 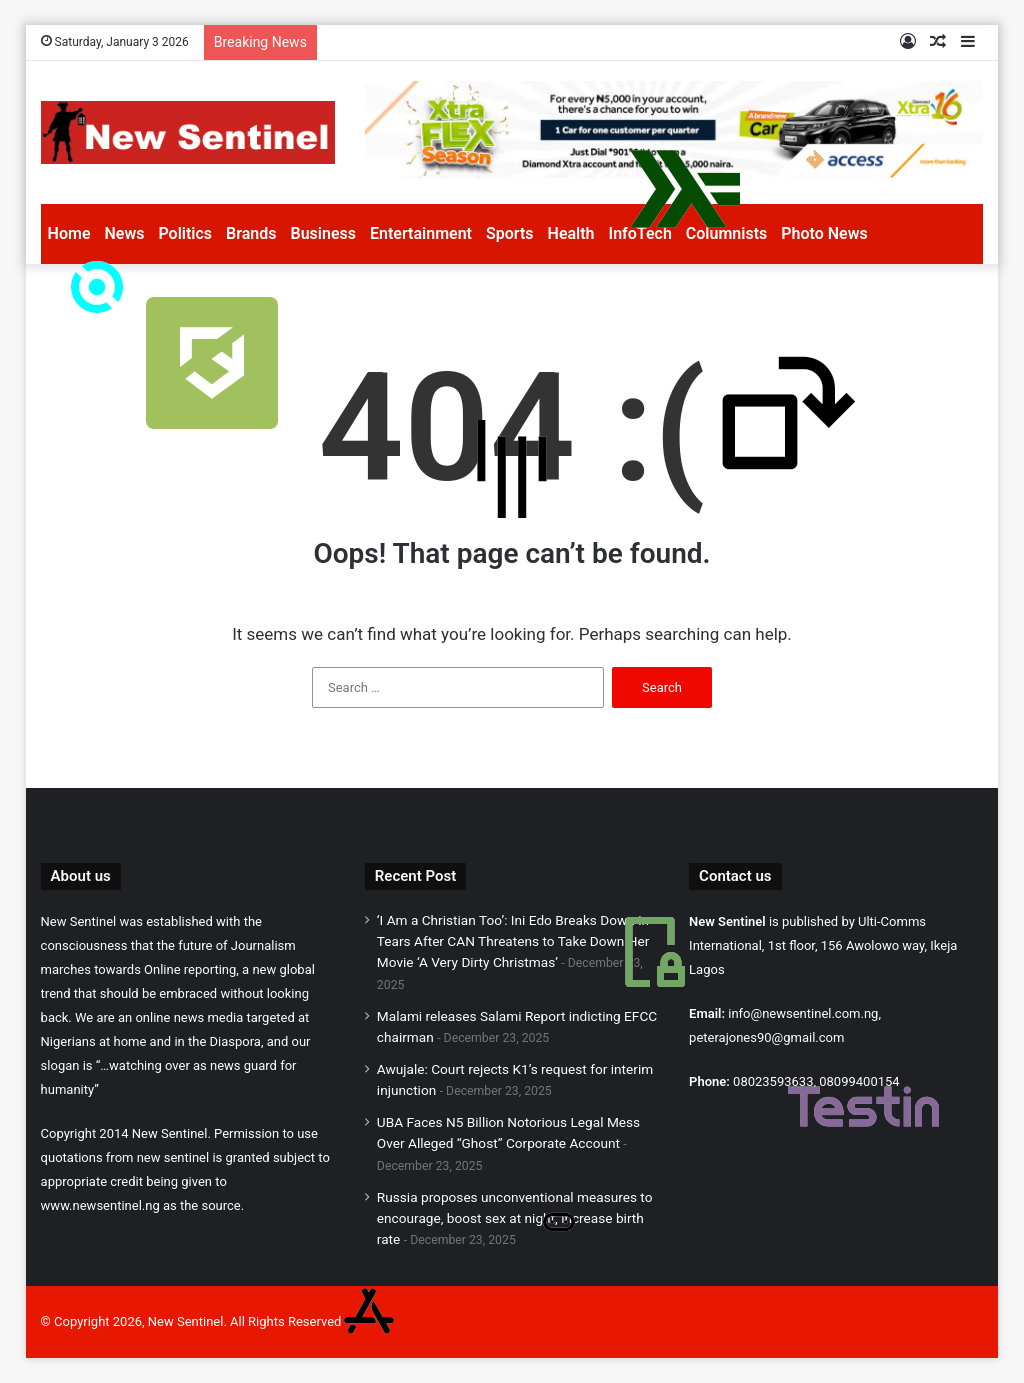 What do you see at coordinates (97, 287) in the screenshot?
I see `open void linux application` at bounding box center [97, 287].